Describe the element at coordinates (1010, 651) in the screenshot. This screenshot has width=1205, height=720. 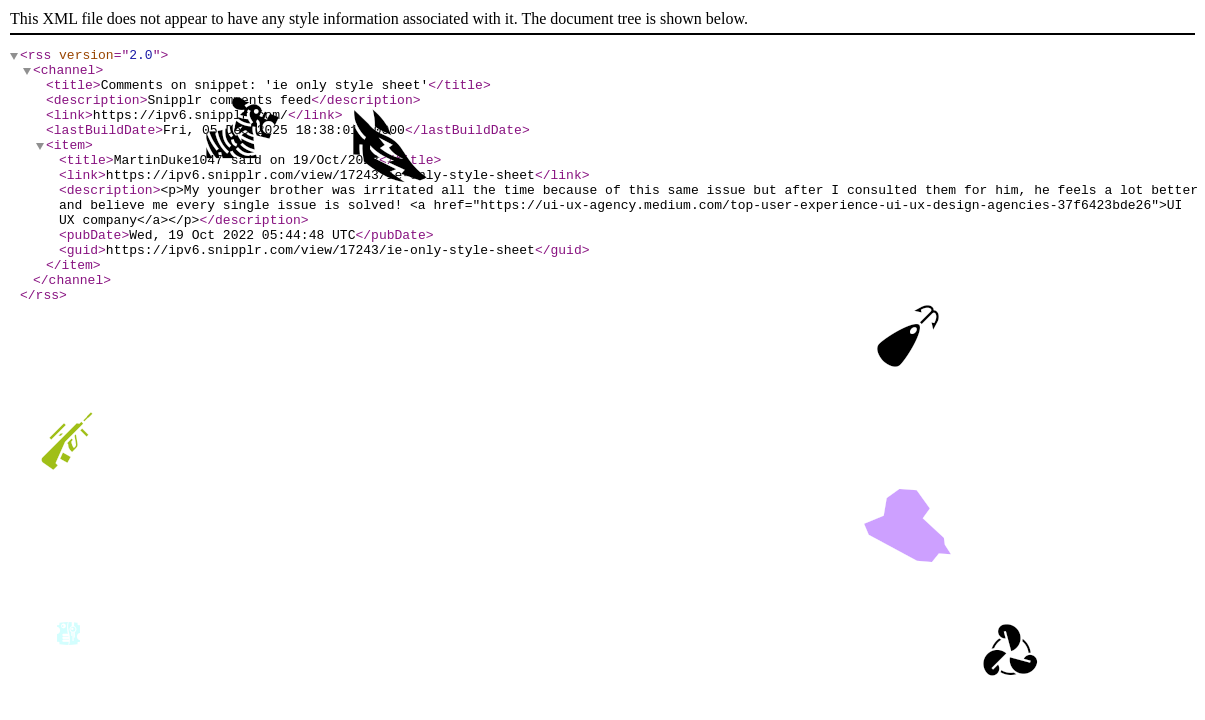
I see `collect or view shell items in game inventory` at that location.